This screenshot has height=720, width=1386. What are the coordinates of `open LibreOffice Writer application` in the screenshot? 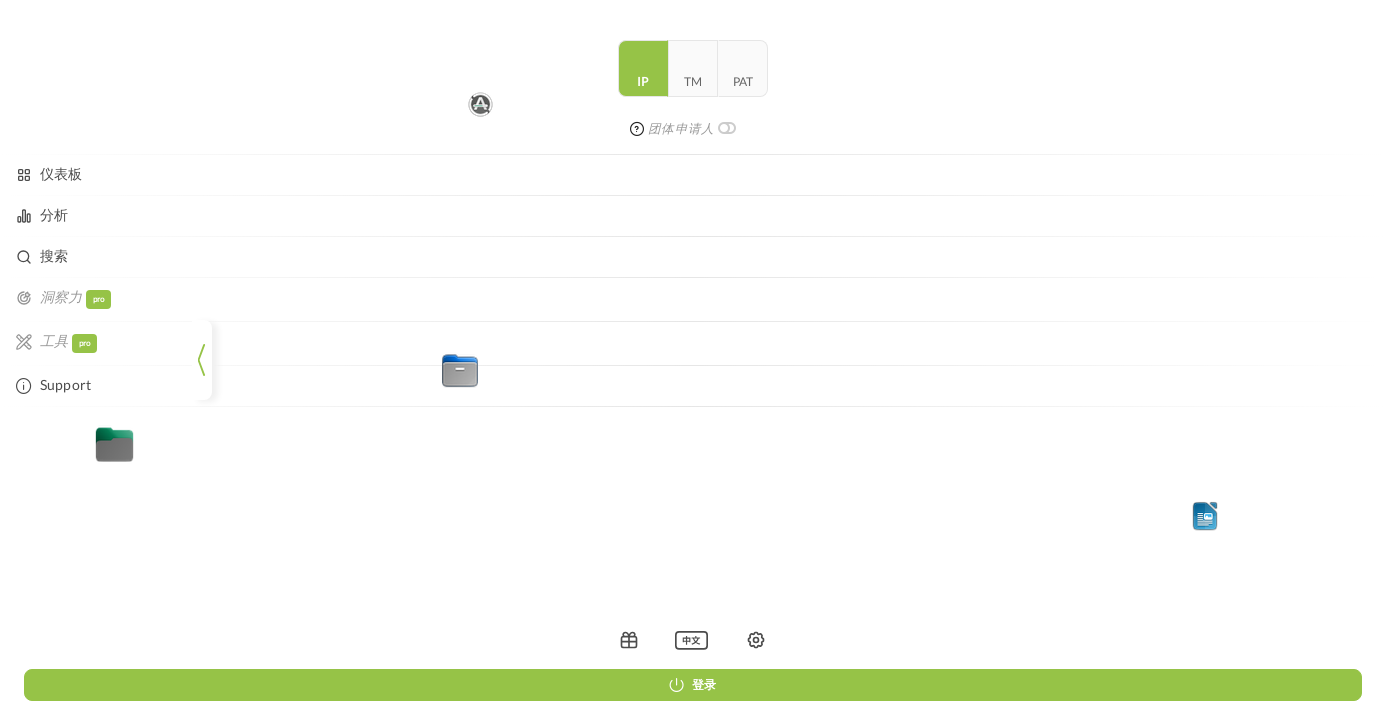 It's located at (1205, 516).